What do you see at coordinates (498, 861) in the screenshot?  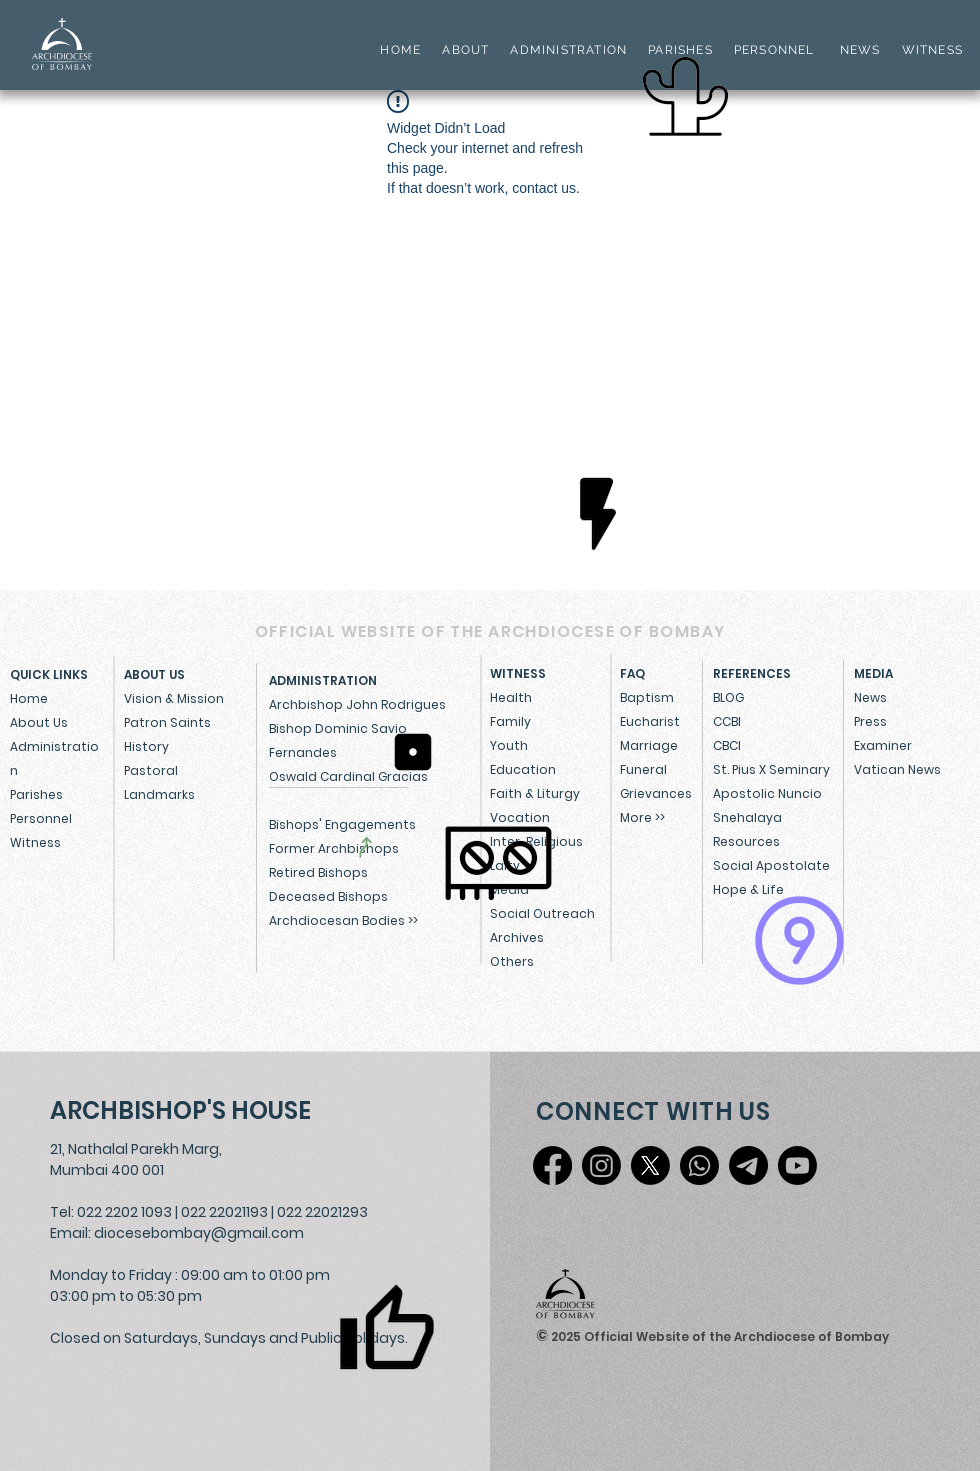 I see `view graphics card or GPU information` at bounding box center [498, 861].